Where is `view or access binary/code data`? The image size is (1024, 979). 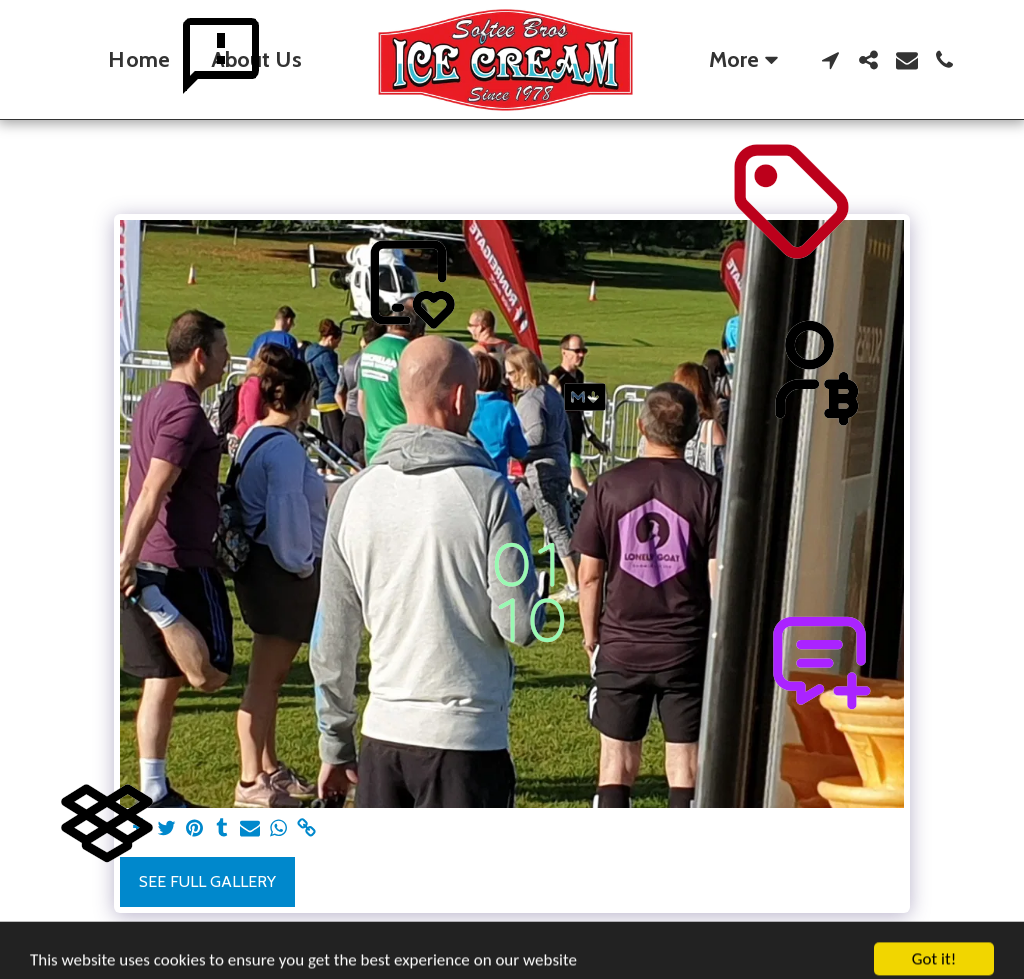
view or access binary/code data is located at coordinates (528, 592).